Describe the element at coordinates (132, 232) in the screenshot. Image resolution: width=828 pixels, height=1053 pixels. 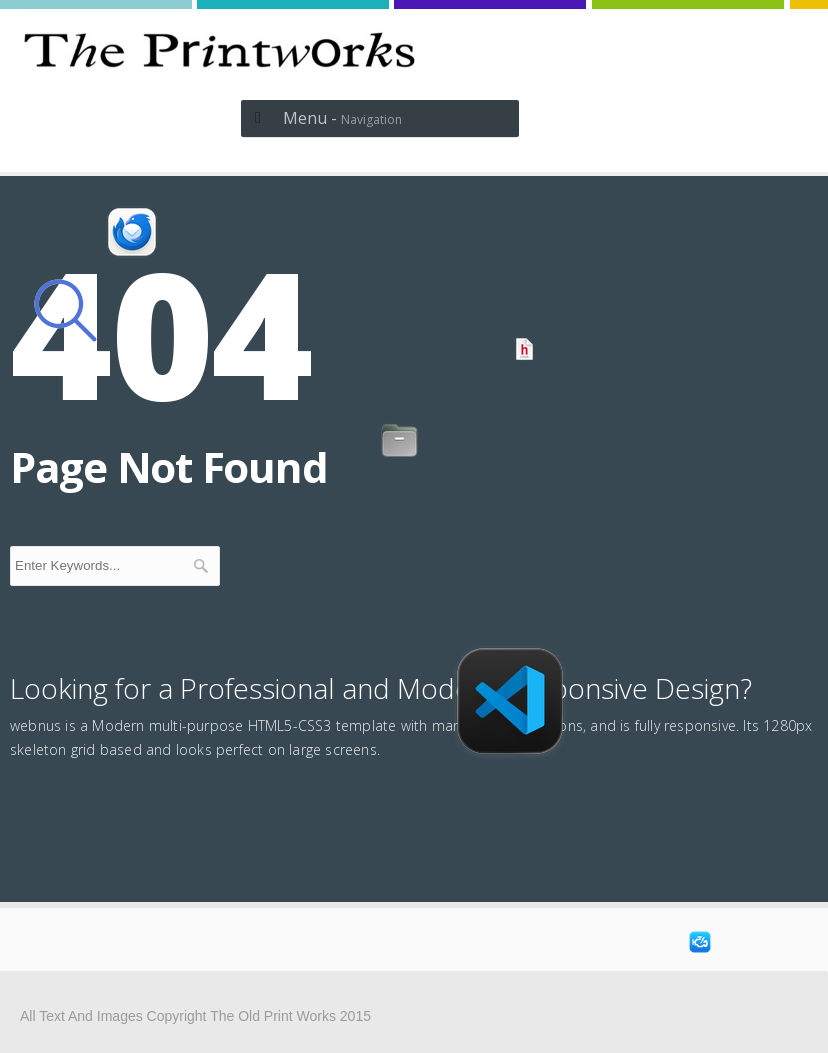
I see `open thunderbird email client` at that location.